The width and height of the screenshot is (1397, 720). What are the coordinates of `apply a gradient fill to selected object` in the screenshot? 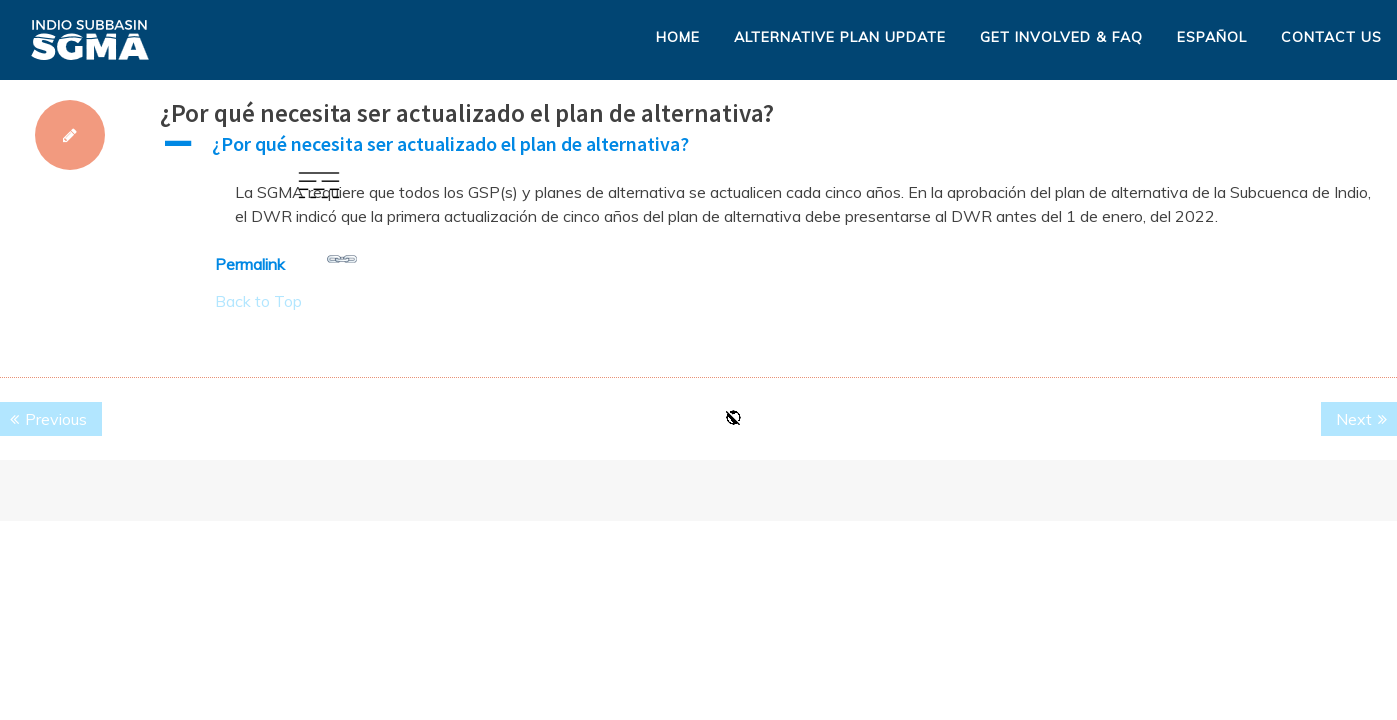 It's located at (319, 186).